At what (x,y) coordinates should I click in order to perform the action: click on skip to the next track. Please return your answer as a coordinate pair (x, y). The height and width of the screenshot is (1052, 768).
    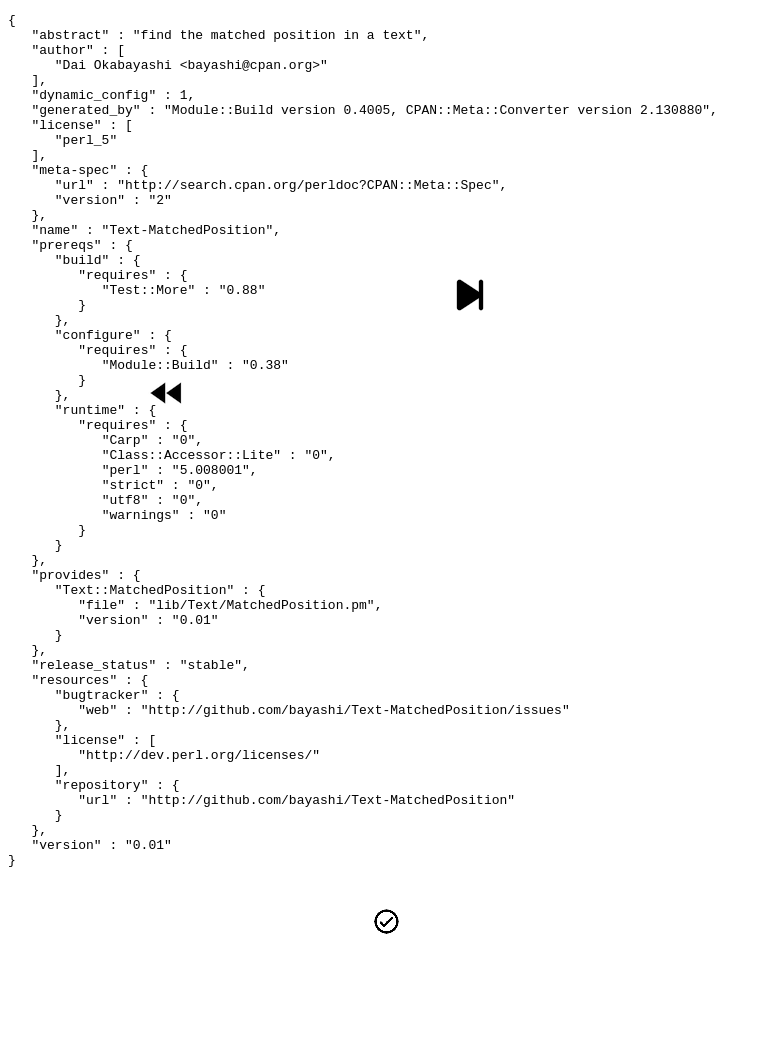
    Looking at the image, I should click on (470, 295).